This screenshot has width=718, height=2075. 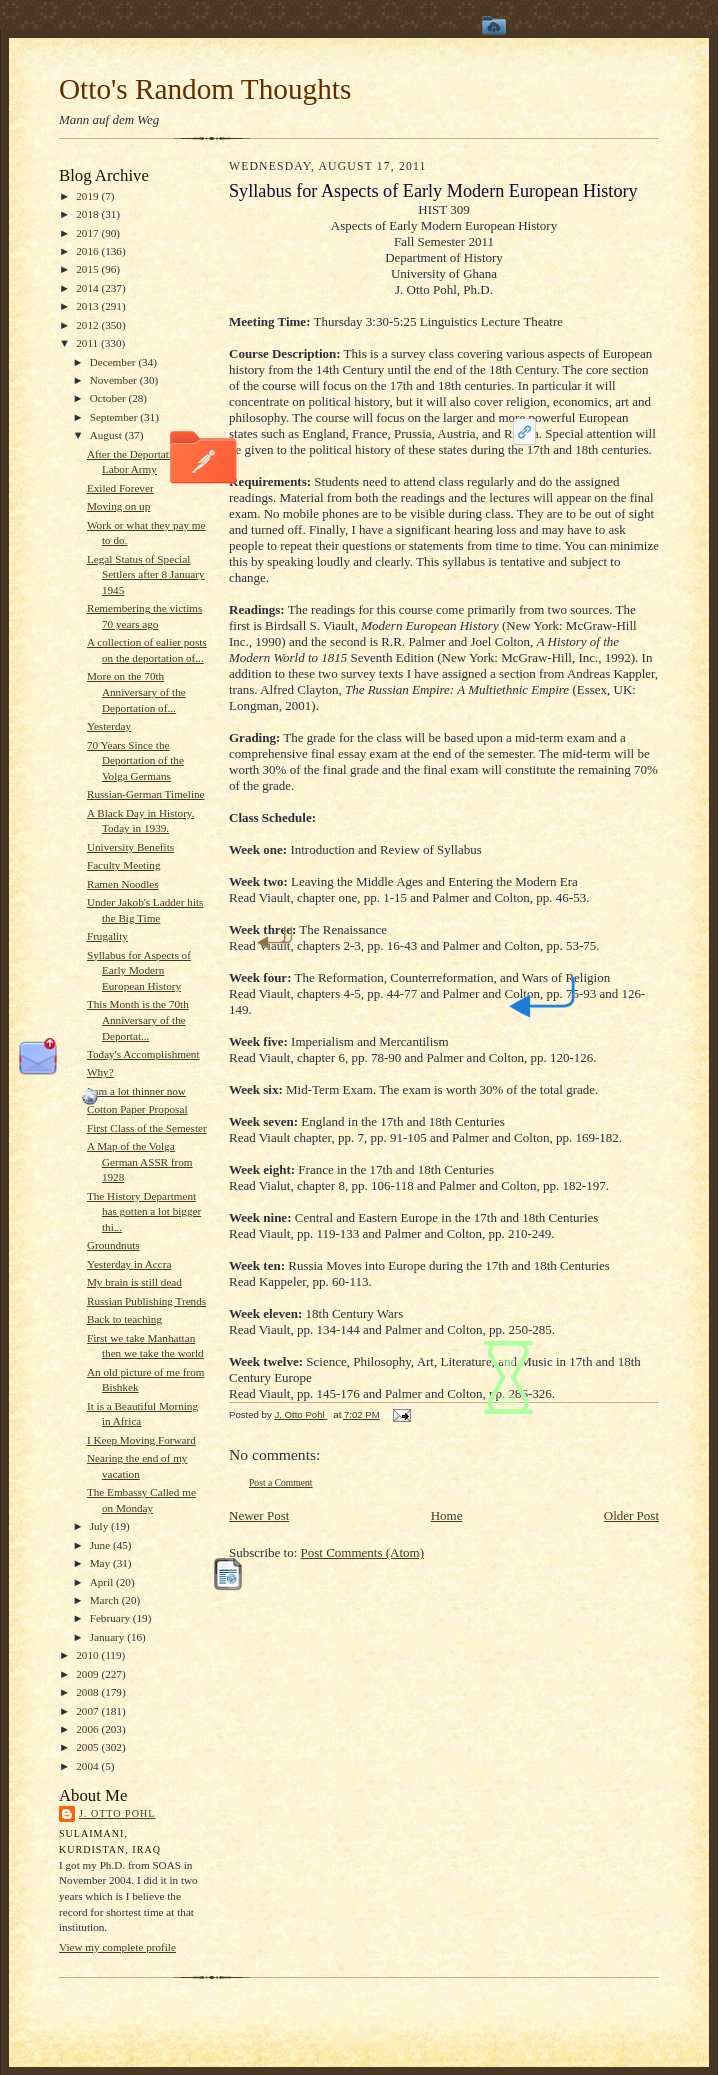 What do you see at coordinates (524, 431) in the screenshot?
I see `a windows internet shortcut file` at bounding box center [524, 431].